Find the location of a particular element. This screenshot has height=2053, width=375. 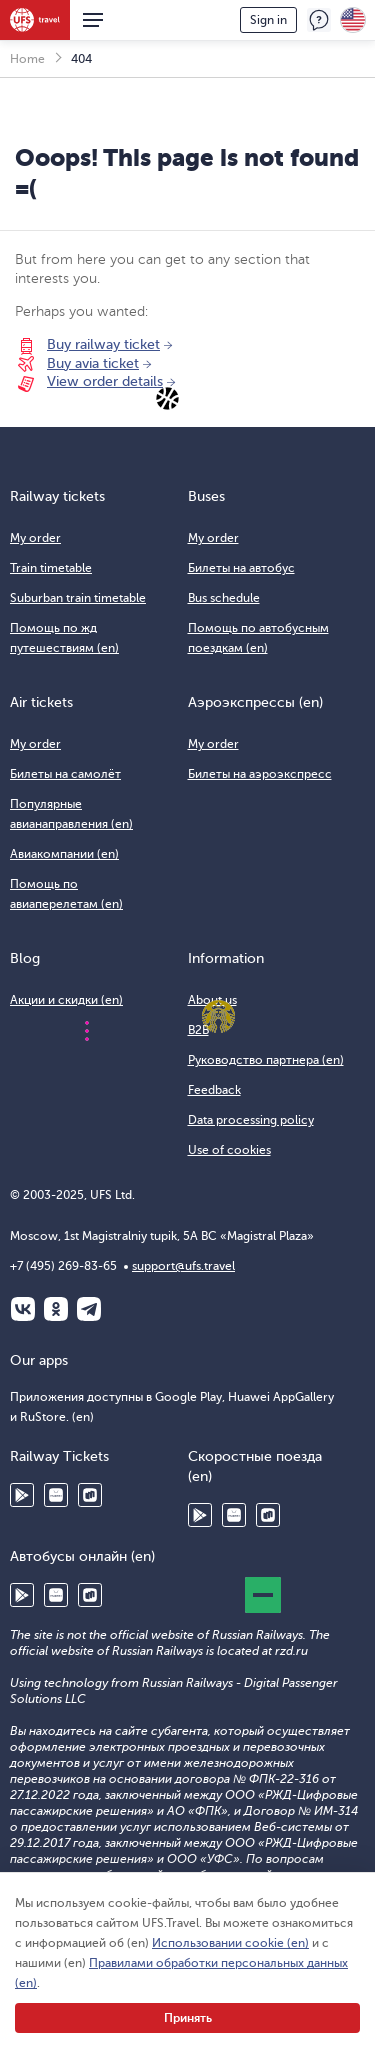

access sports scores and updates is located at coordinates (167, 398).